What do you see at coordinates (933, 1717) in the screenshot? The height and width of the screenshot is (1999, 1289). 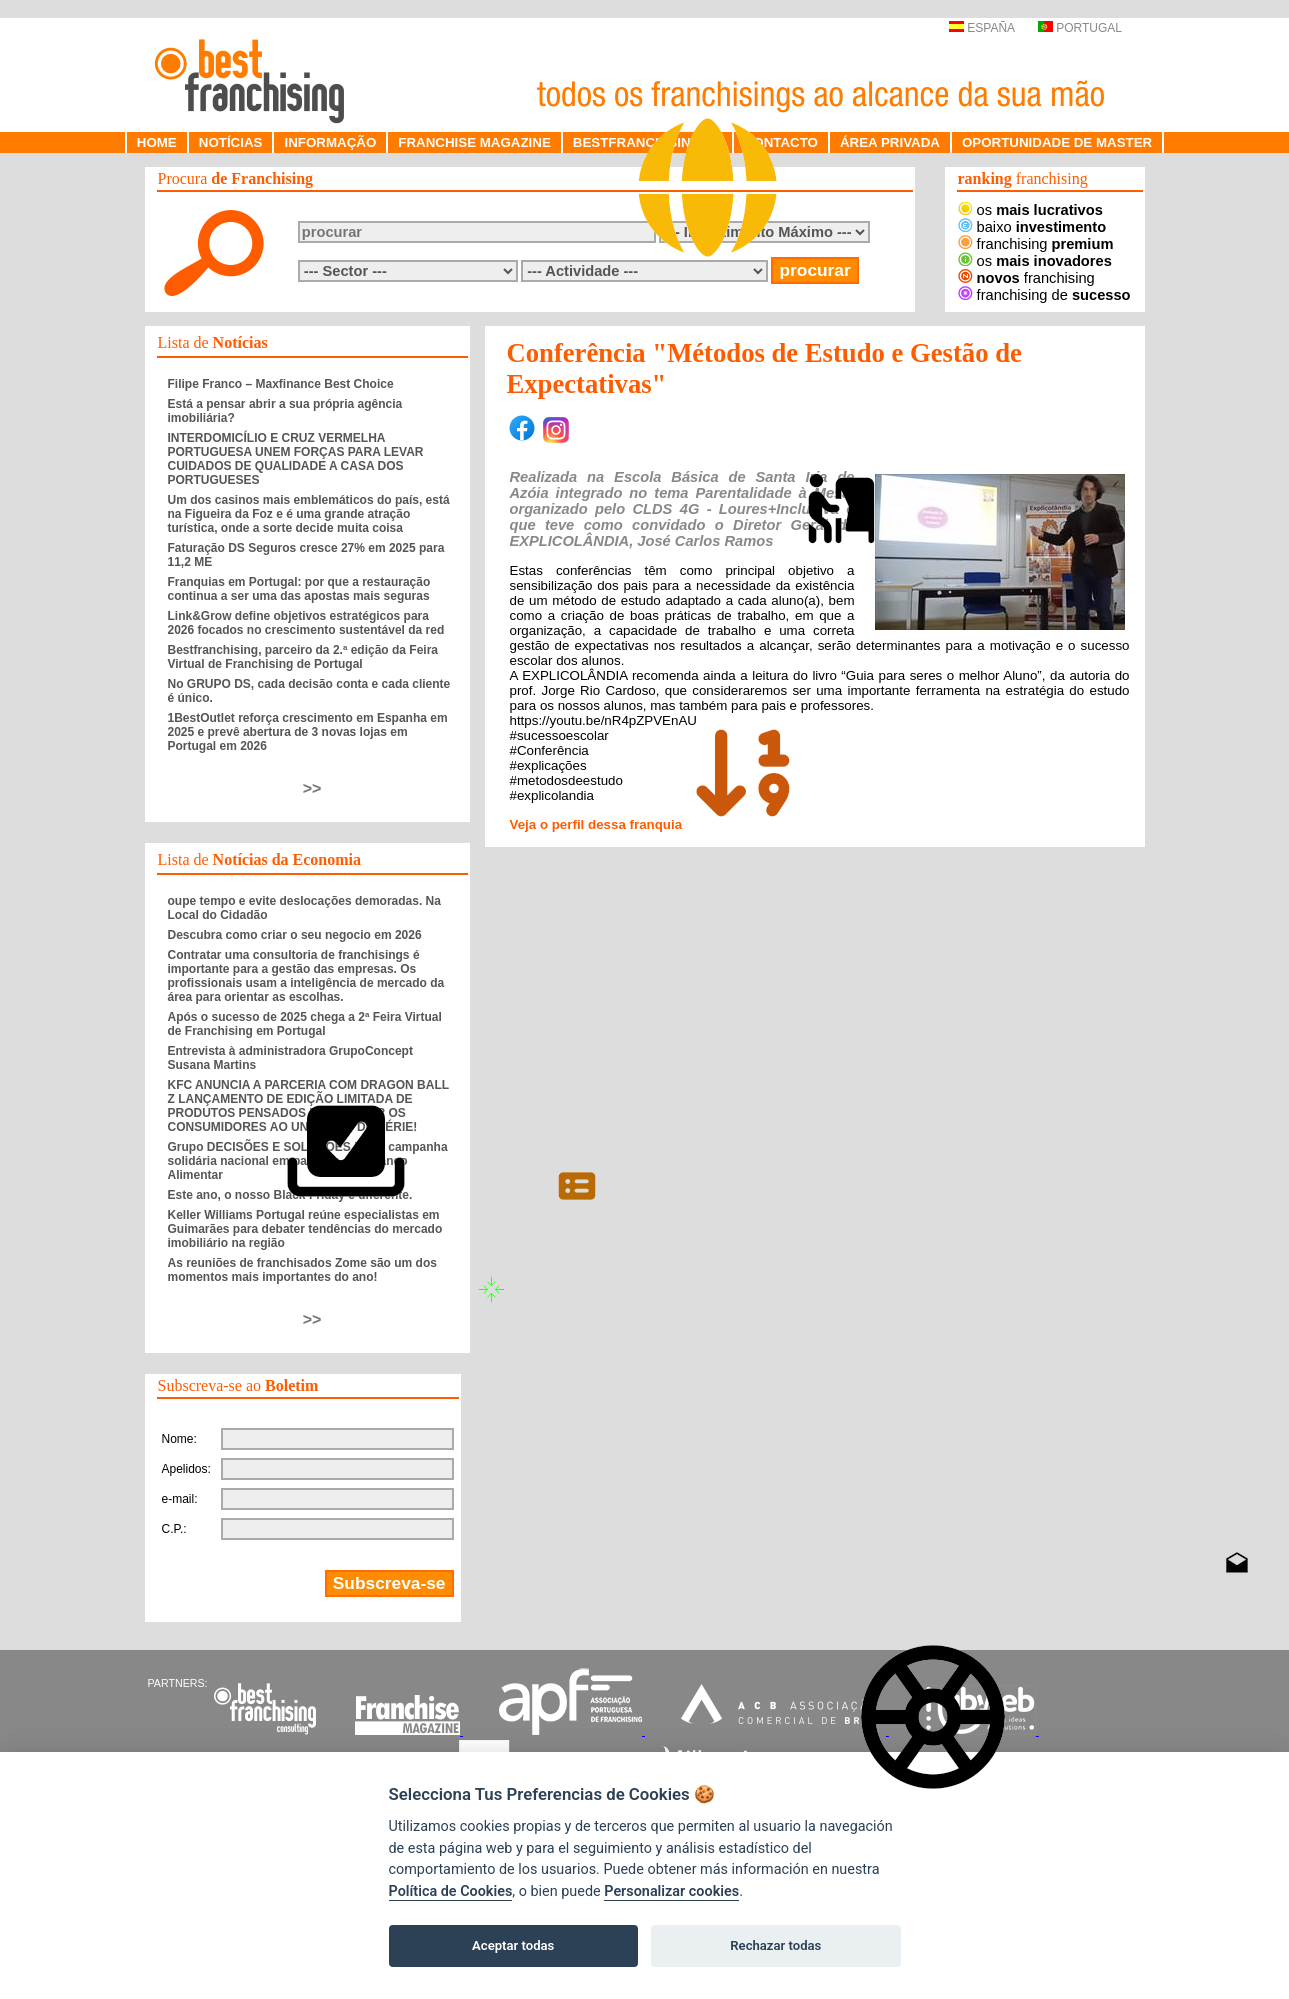 I see `access vehicle or tire settings` at bounding box center [933, 1717].